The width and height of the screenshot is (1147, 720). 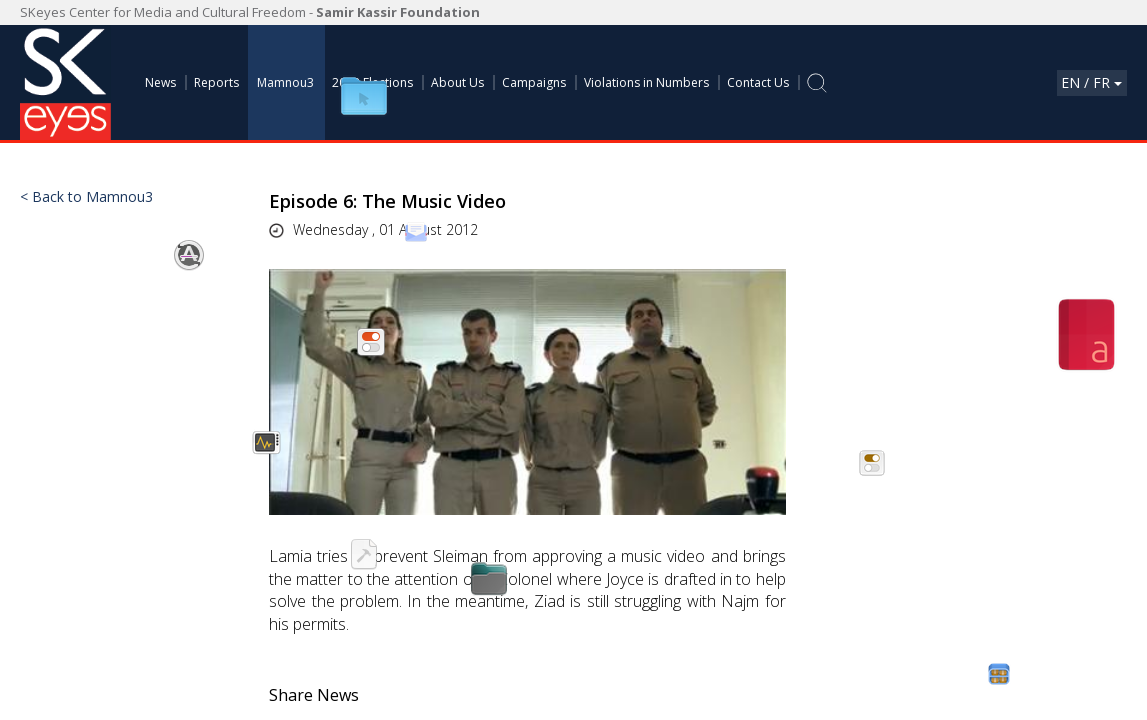 I want to click on open the software updater application, so click(x=189, y=255).